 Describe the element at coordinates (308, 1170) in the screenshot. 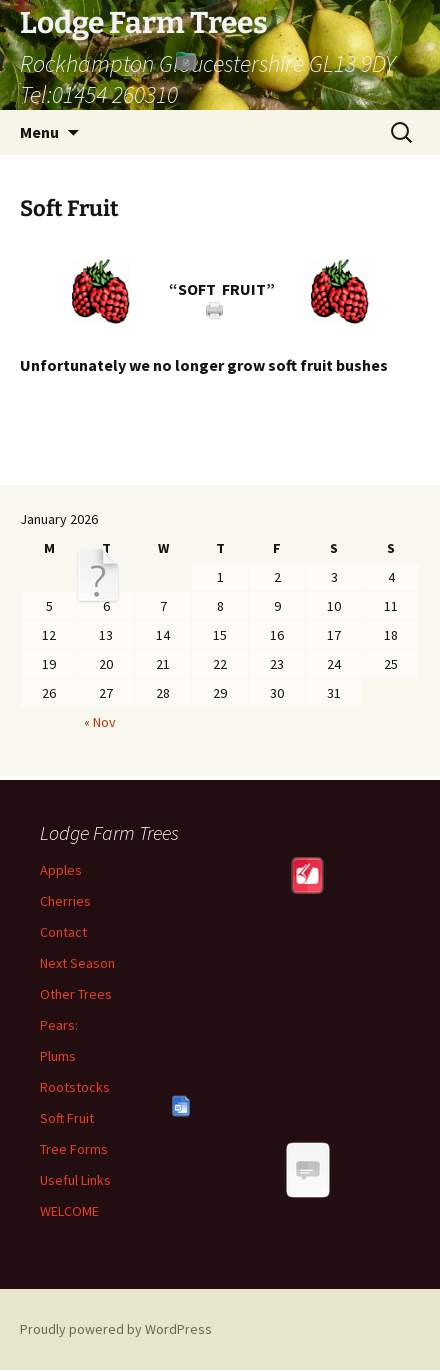

I see `a microdvd subtitle file` at that location.